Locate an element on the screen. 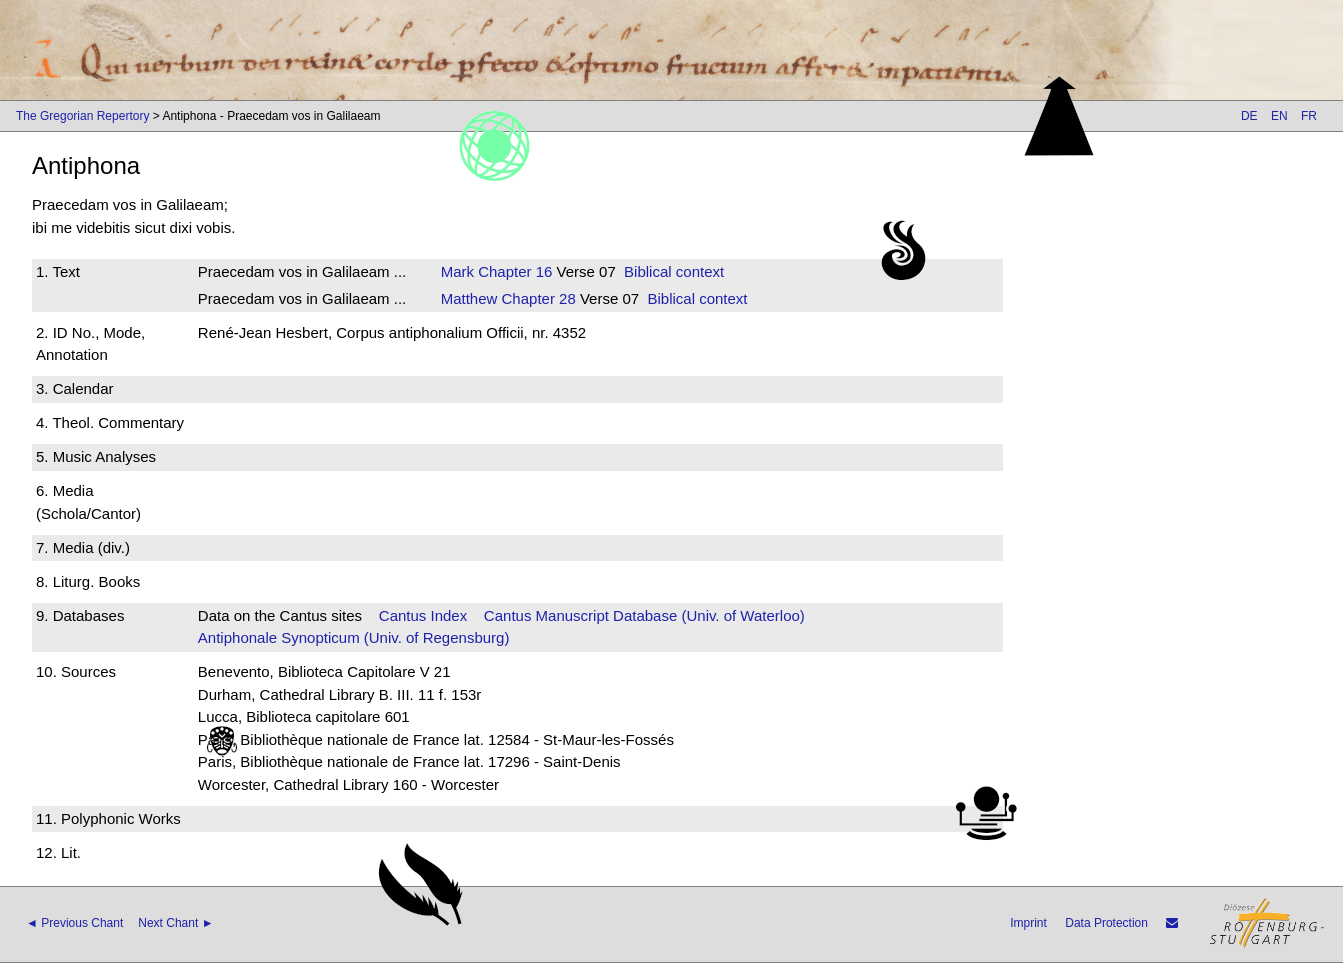  increase thrust or acceleration is located at coordinates (1059, 116).